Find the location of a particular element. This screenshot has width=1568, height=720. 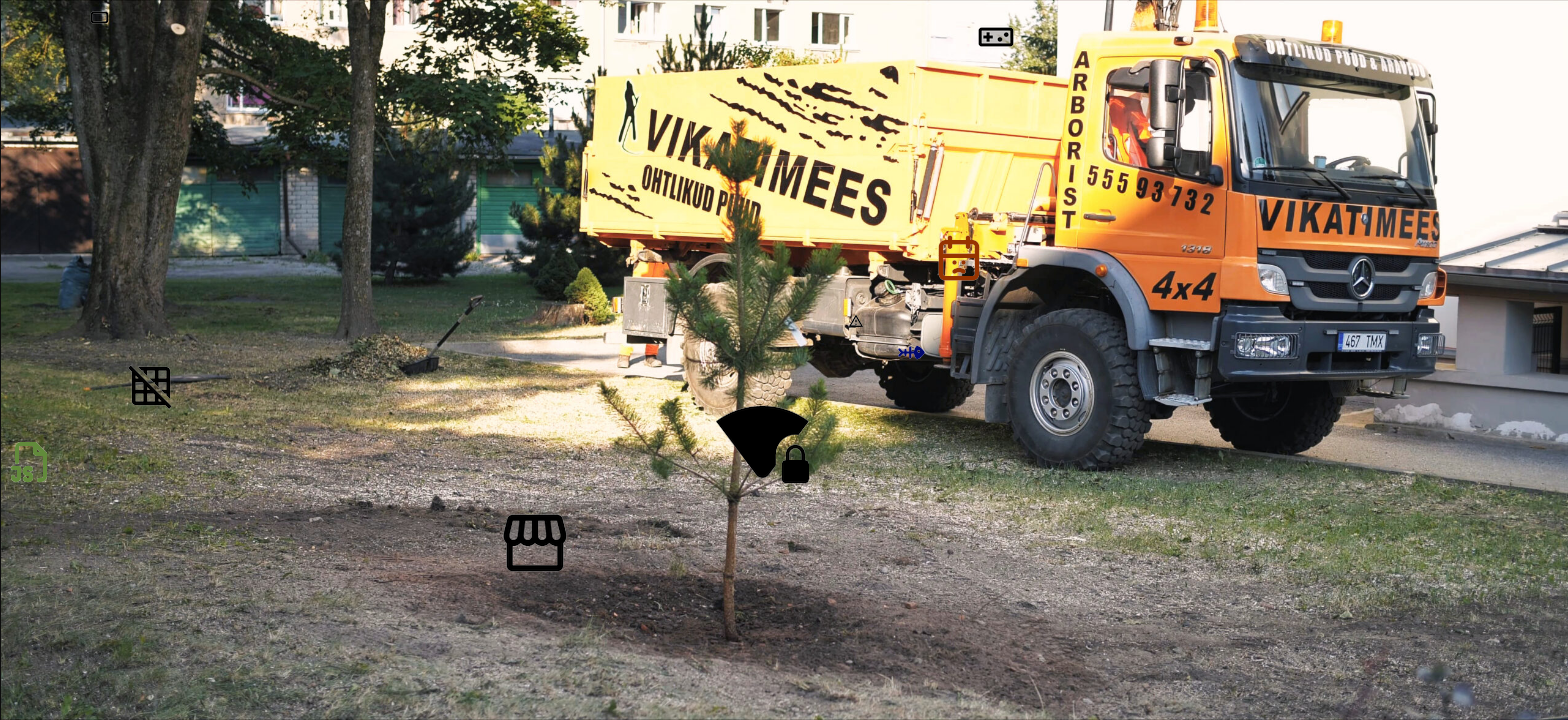

crop image to 16:9 aspect ratio is located at coordinates (99, 17).